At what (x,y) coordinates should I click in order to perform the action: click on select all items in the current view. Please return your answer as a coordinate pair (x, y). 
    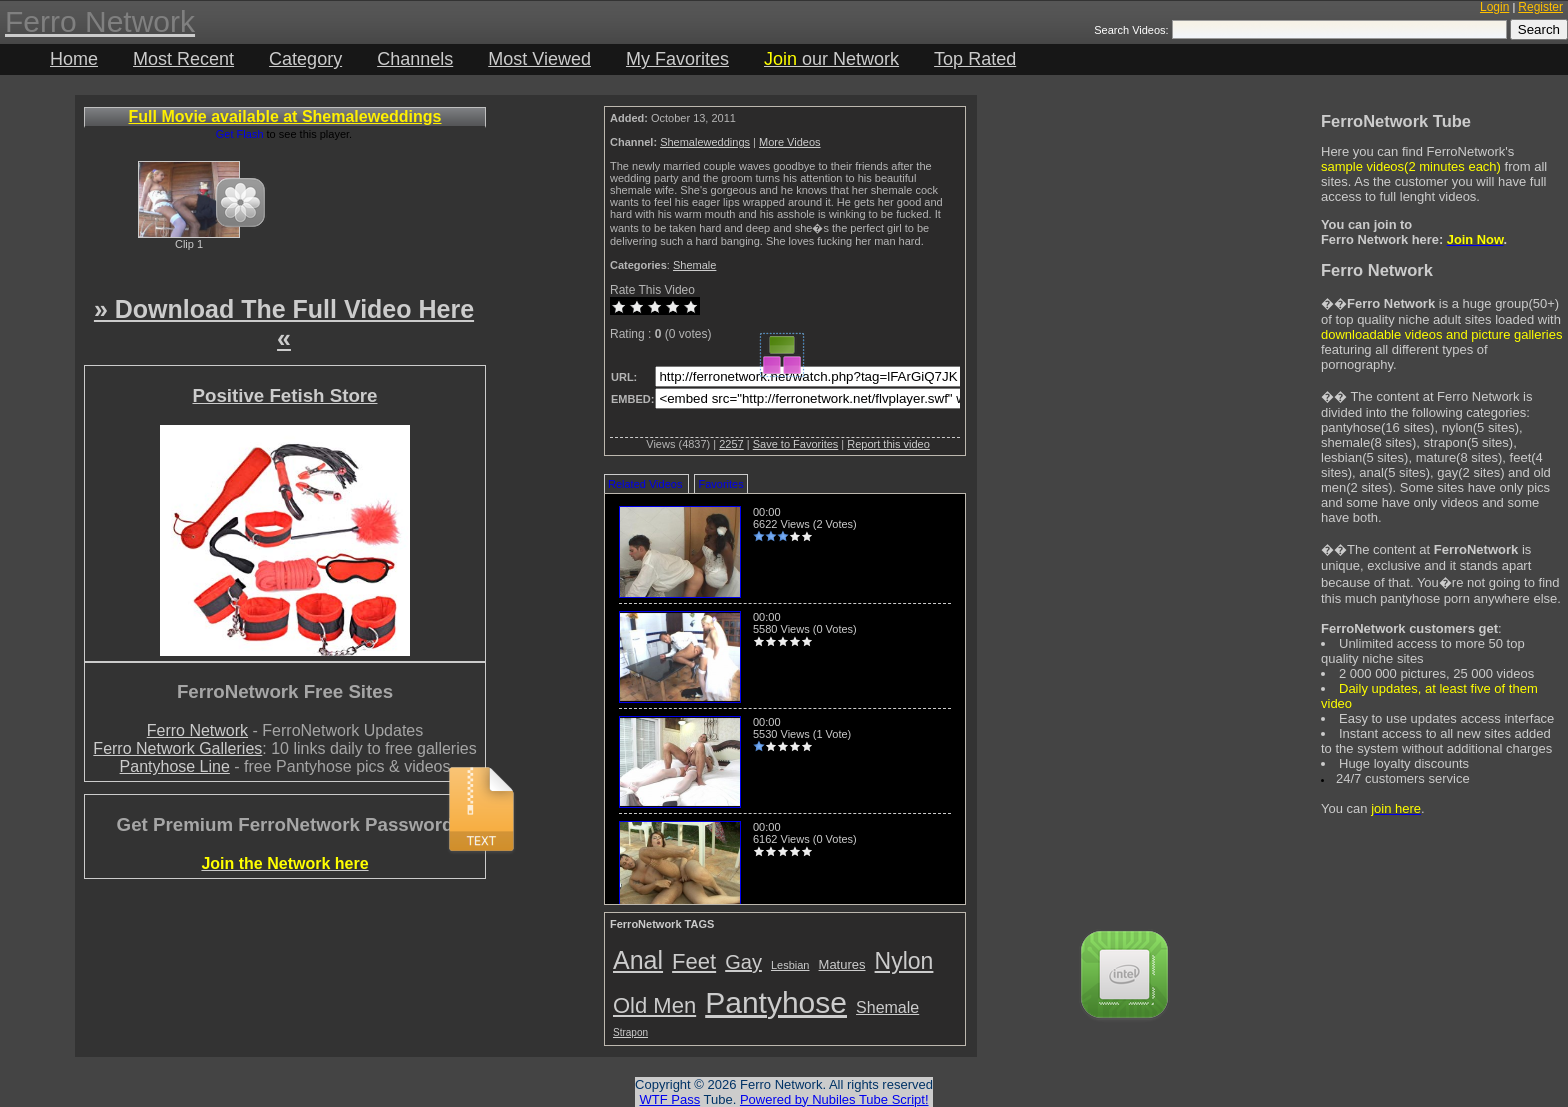
    Looking at the image, I should click on (782, 355).